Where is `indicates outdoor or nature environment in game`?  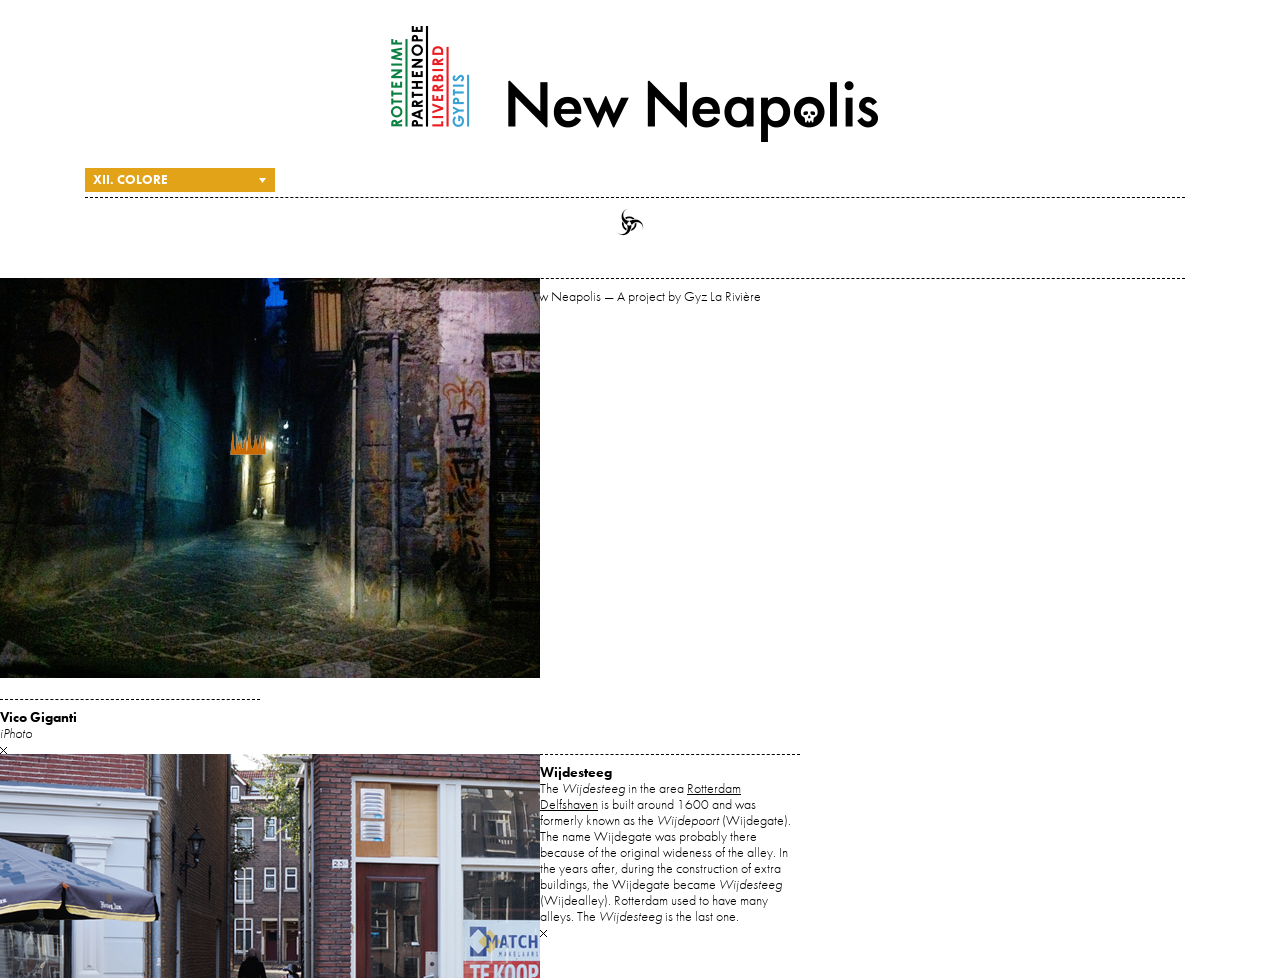 indicates outdoor or nature environment in game is located at coordinates (248, 437).